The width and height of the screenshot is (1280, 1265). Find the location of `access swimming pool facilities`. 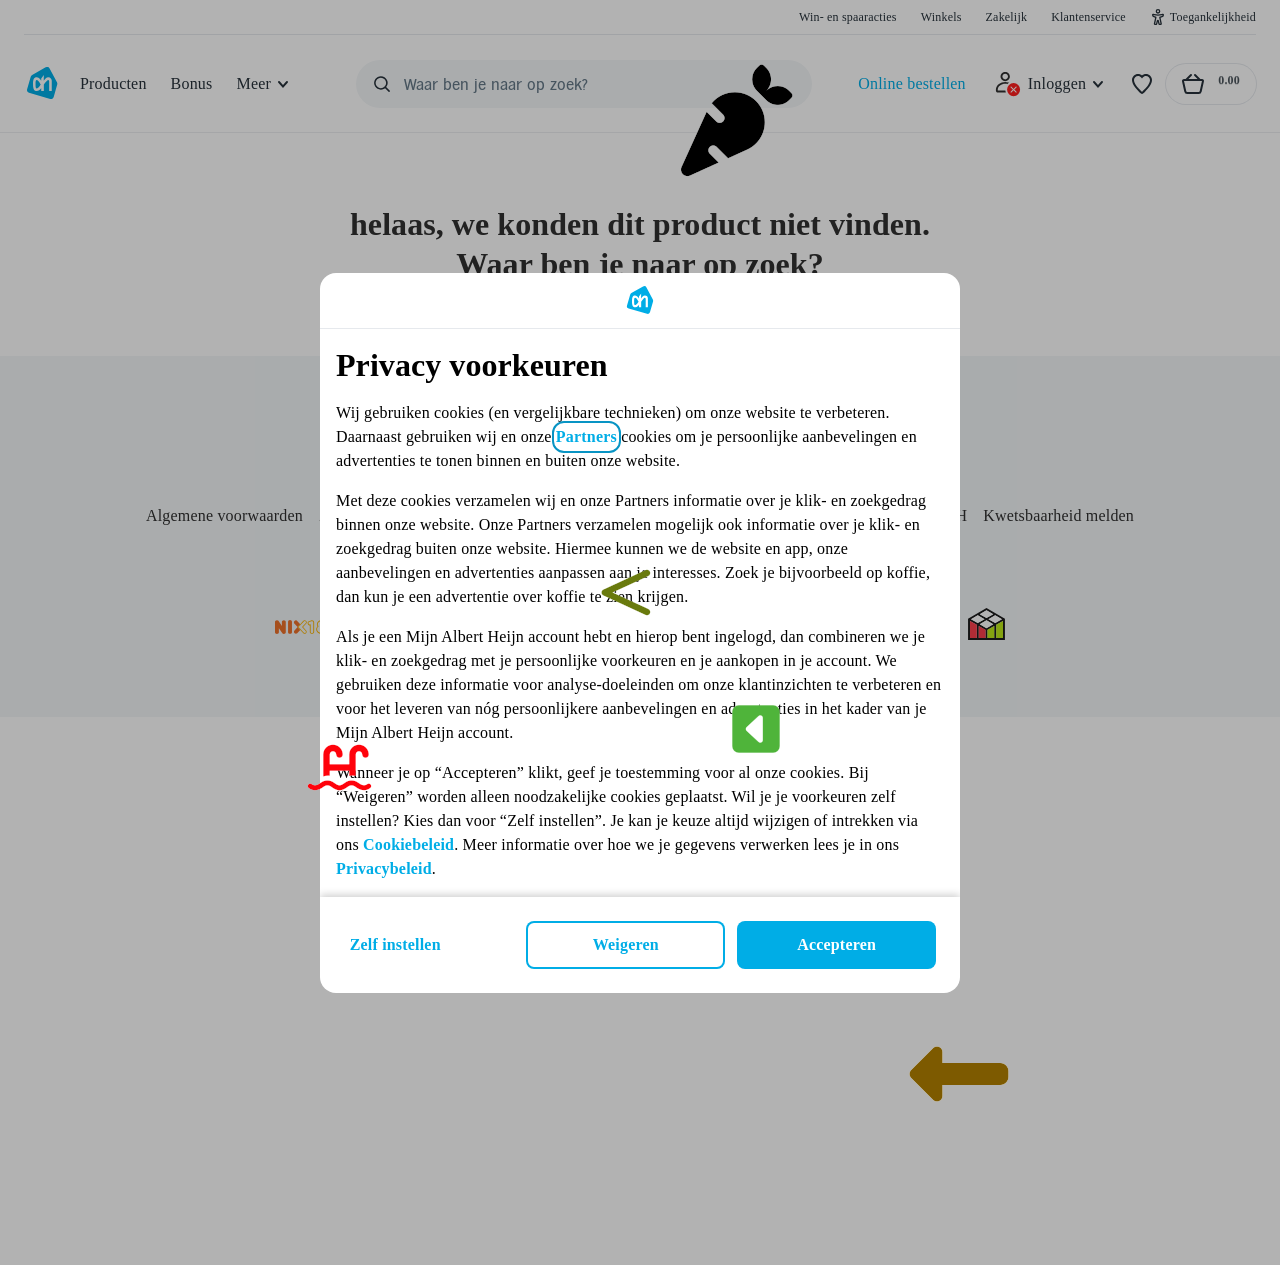

access swimming pool facilities is located at coordinates (339, 767).